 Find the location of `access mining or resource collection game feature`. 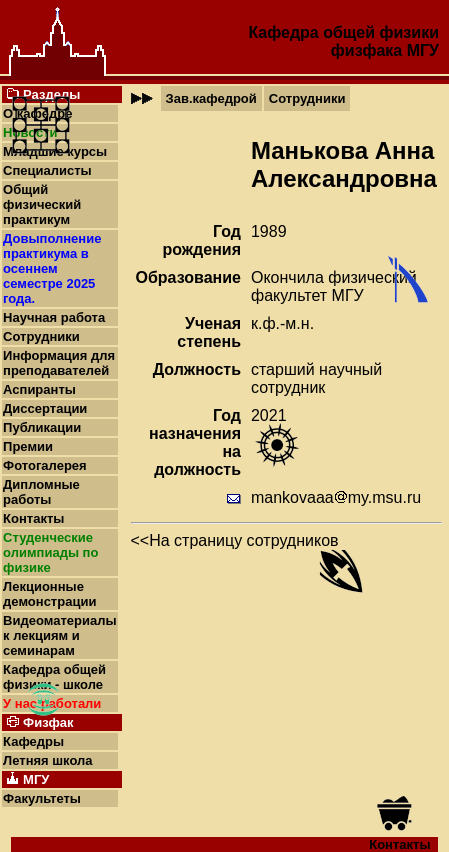

access mining or resource collection game feature is located at coordinates (395, 812).